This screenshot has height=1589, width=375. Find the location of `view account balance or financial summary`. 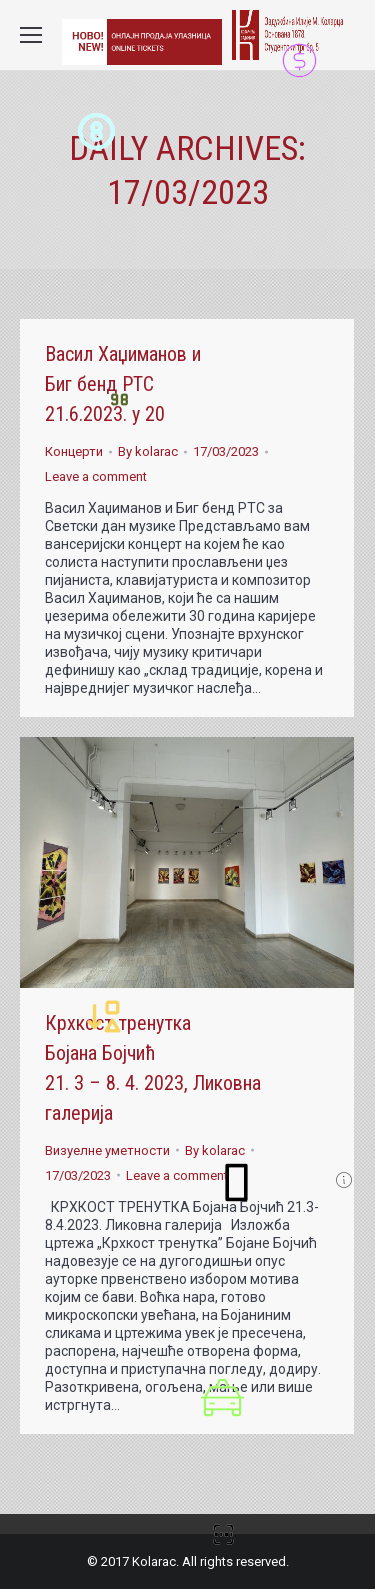

view account balance or financial summary is located at coordinates (299, 60).